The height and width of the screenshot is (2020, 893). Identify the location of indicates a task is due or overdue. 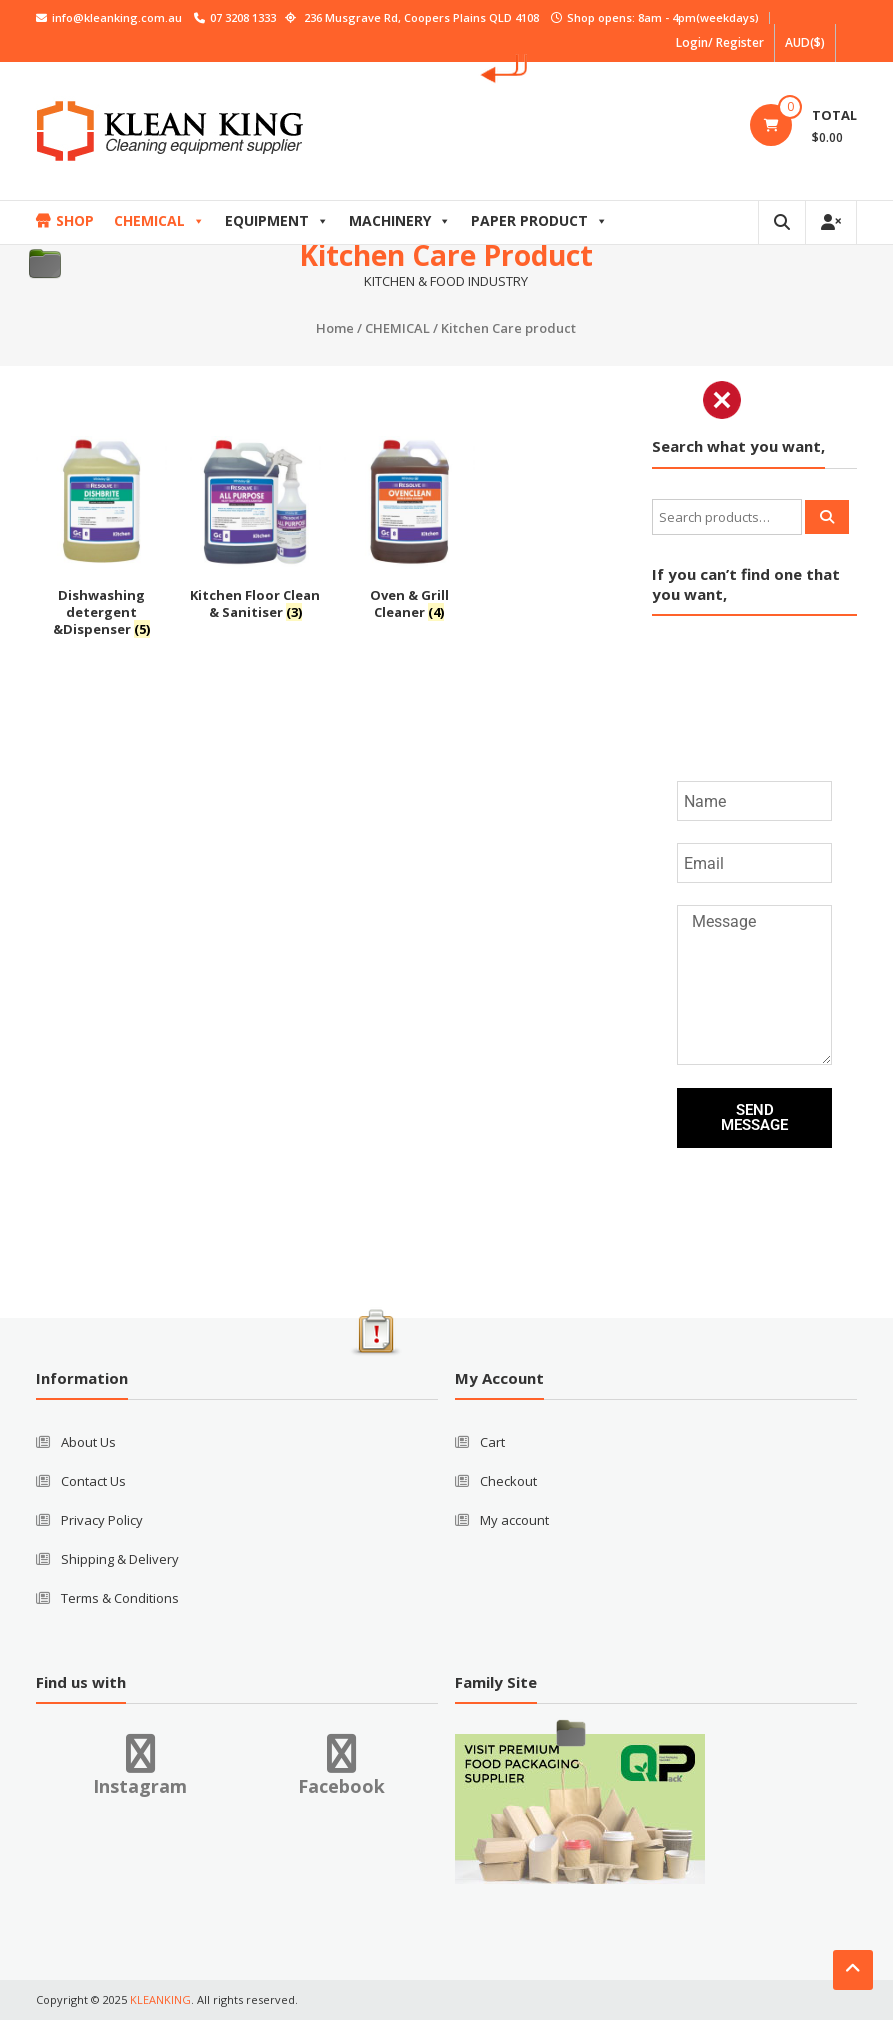
(375, 1331).